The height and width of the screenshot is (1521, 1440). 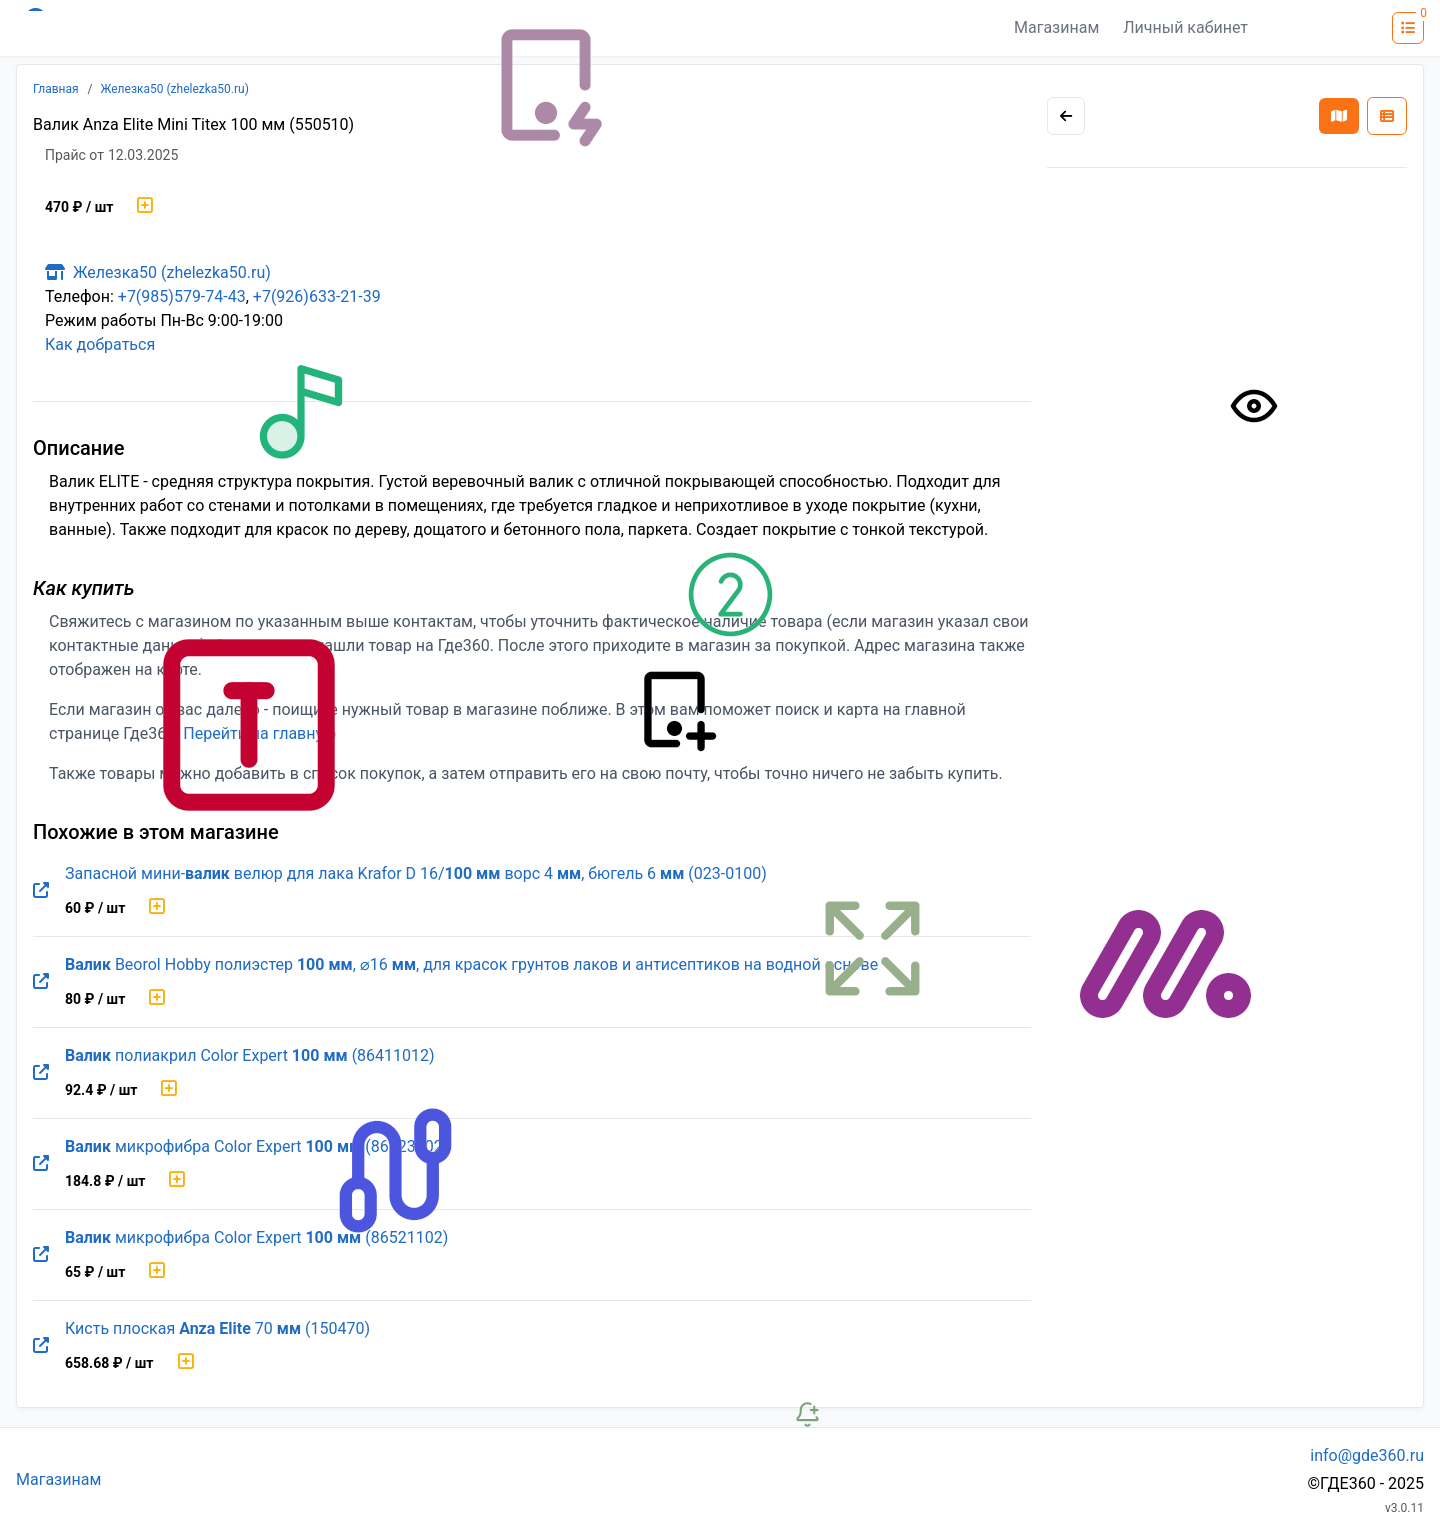 What do you see at coordinates (807, 1414) in the screenshot?
I see `add a new notification or alert` at bounding box center [807, 1414].